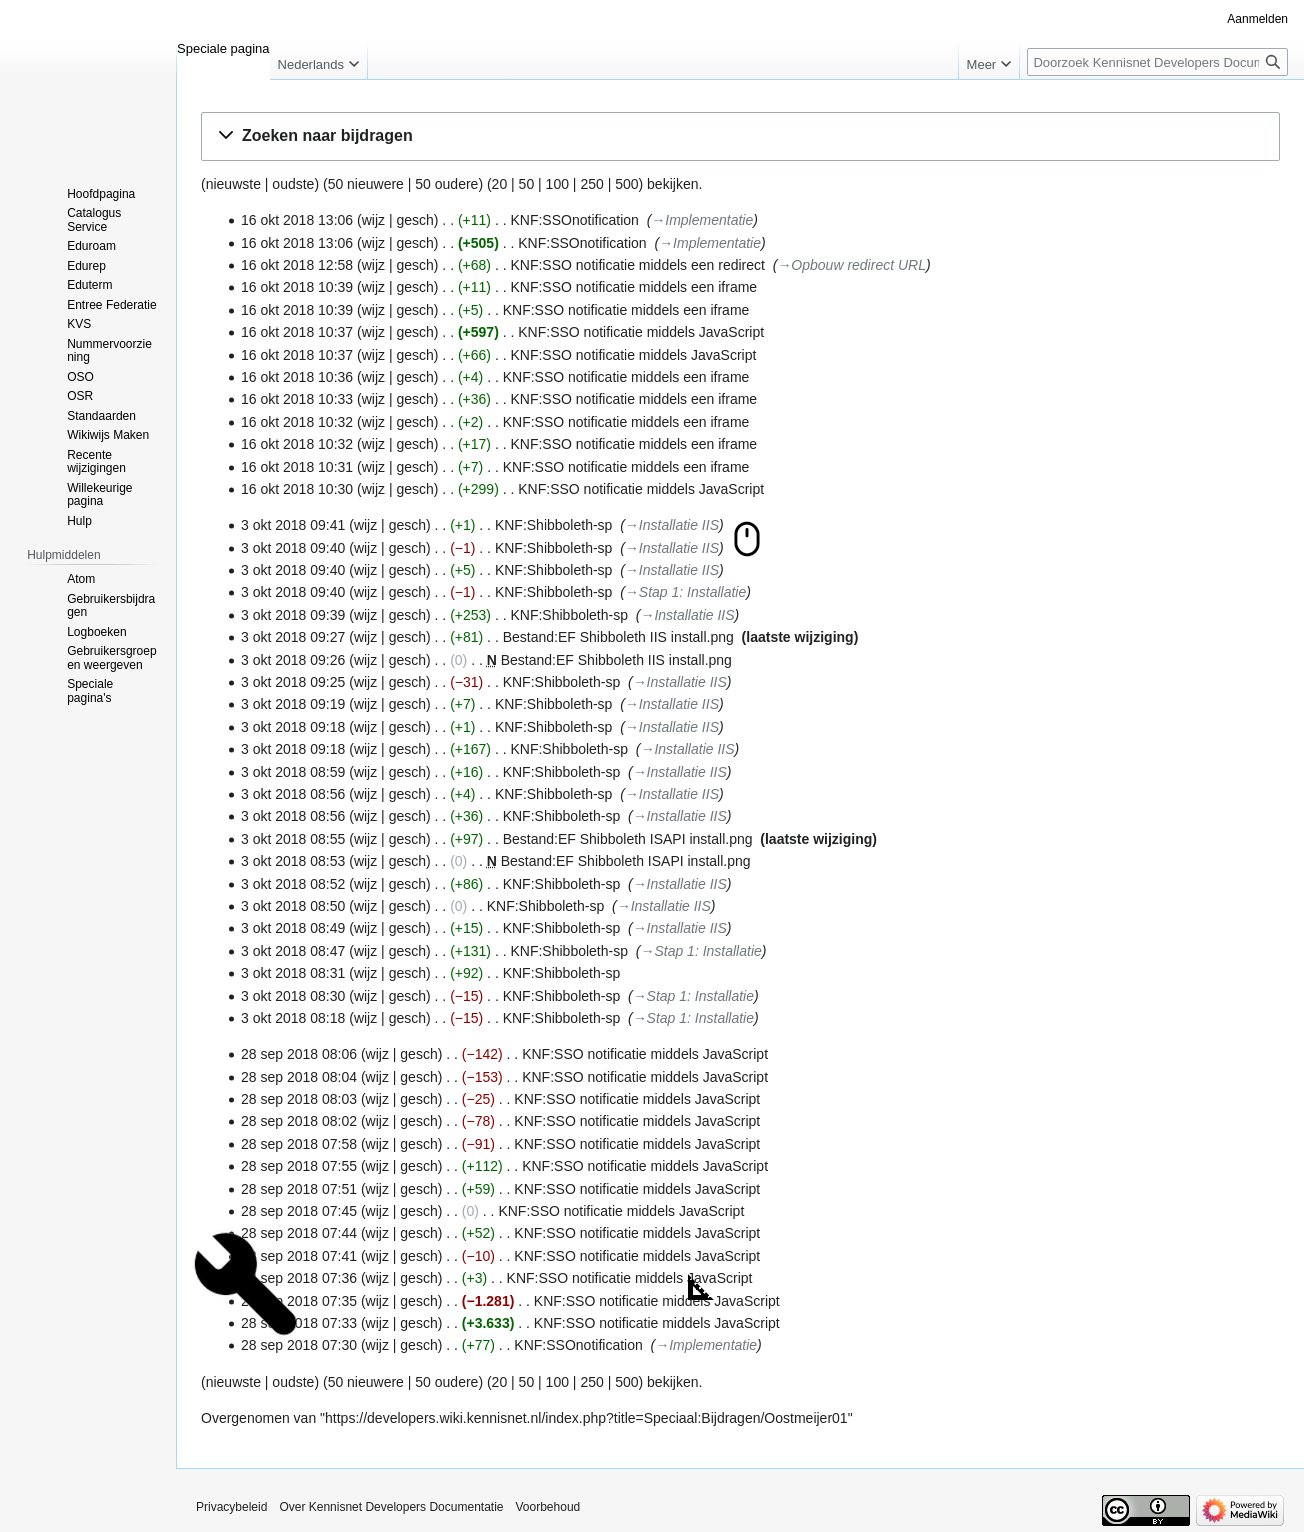  What do you see at coordinates (747, 539) in the screenshot?
I see `adjust mouse or pointer settings` at bounding box center [747, 539].